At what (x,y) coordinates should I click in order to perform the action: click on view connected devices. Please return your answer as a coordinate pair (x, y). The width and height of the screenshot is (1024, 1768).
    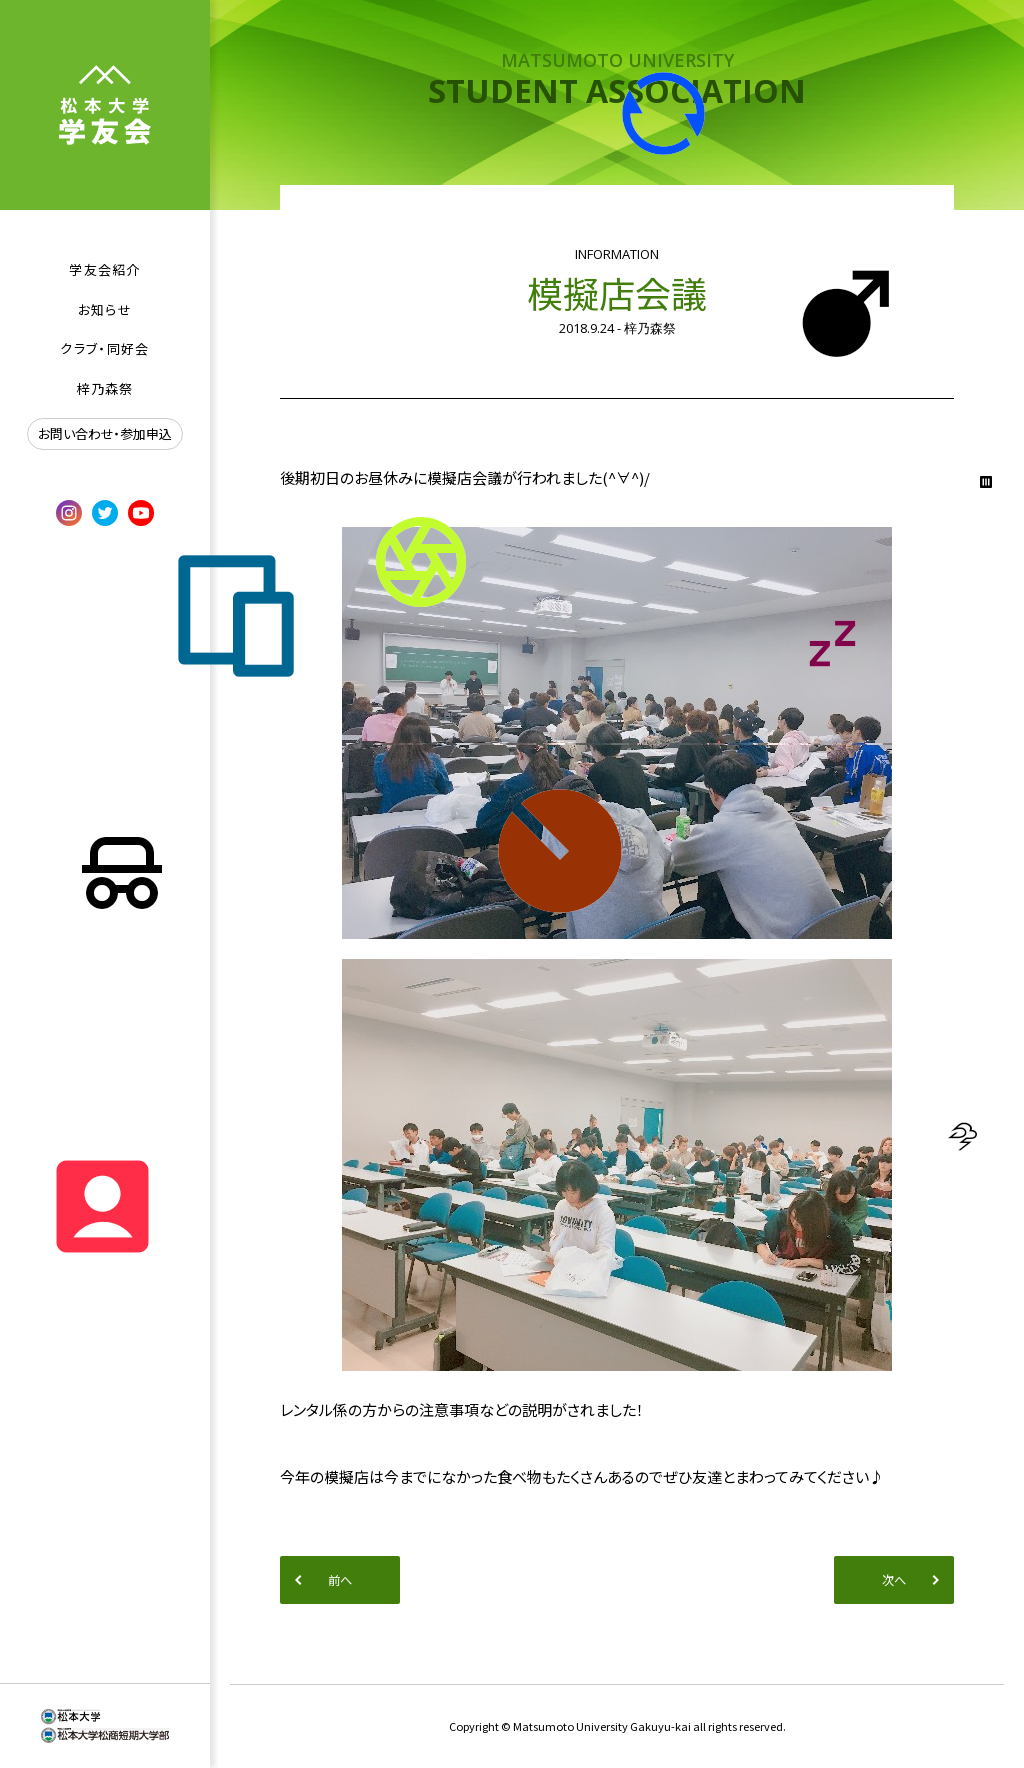
    Looking at the image, I should click on (233, 616).